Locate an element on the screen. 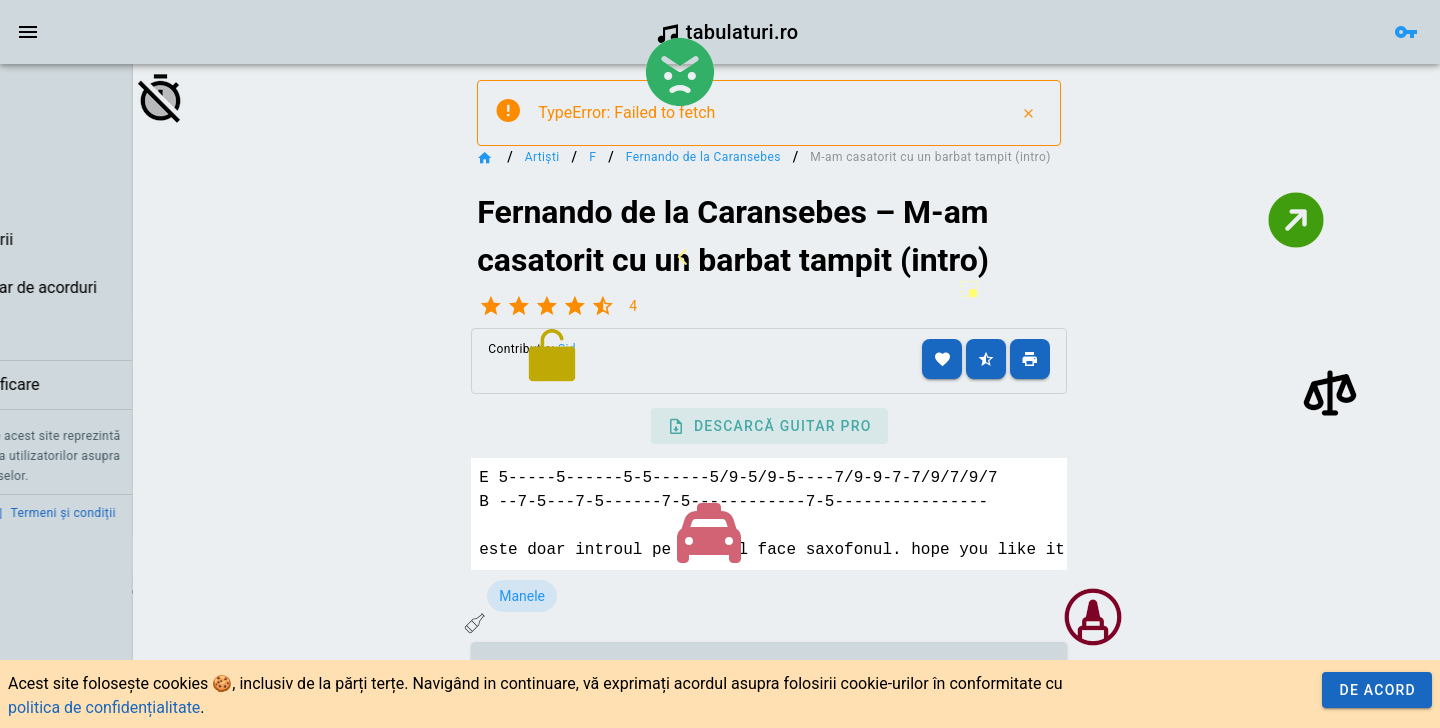 This screenshot has width=1440, height=728. open link in new tab or window is located at coordinates (1296, 220).